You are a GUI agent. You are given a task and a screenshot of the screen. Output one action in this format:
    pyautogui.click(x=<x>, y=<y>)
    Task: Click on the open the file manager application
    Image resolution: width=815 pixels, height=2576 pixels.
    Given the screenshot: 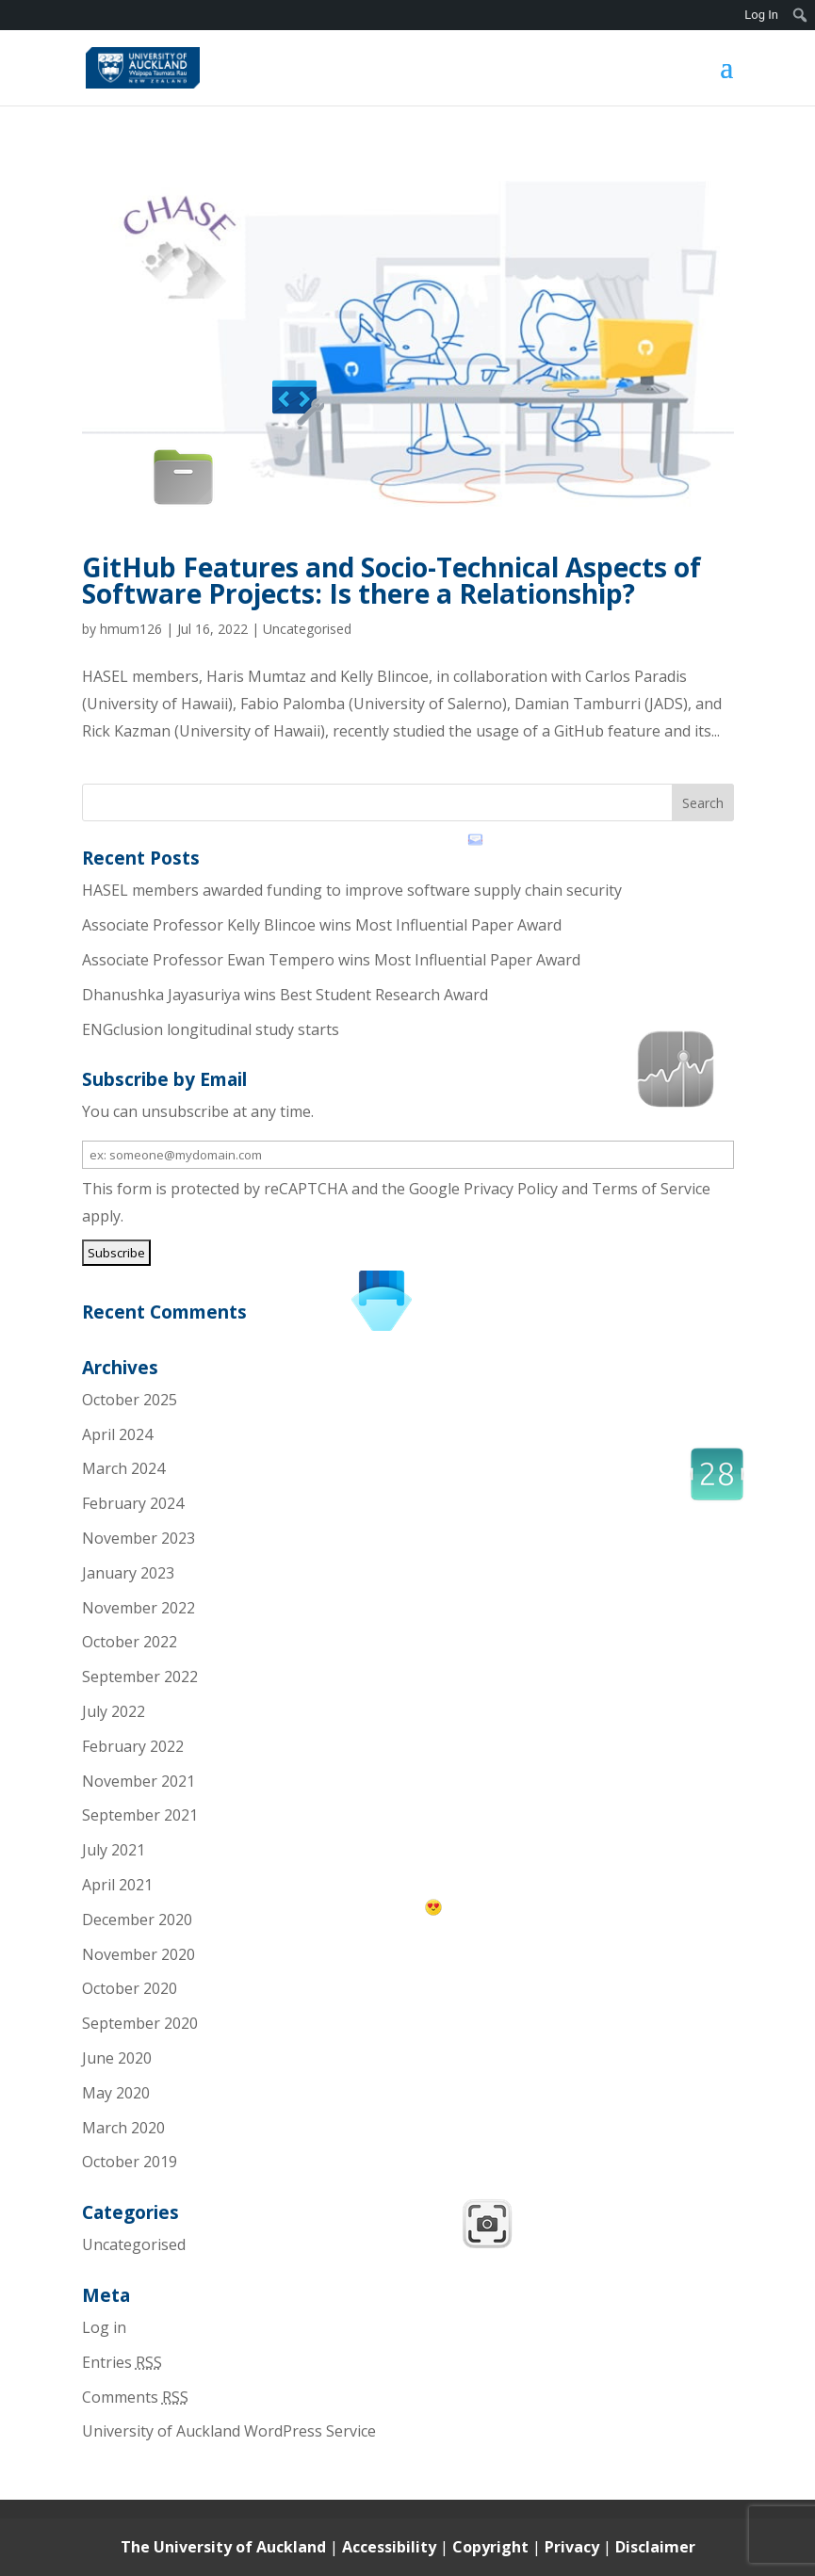 What is the action you would take?
    pyautogui.click(x=183, y=477)
    